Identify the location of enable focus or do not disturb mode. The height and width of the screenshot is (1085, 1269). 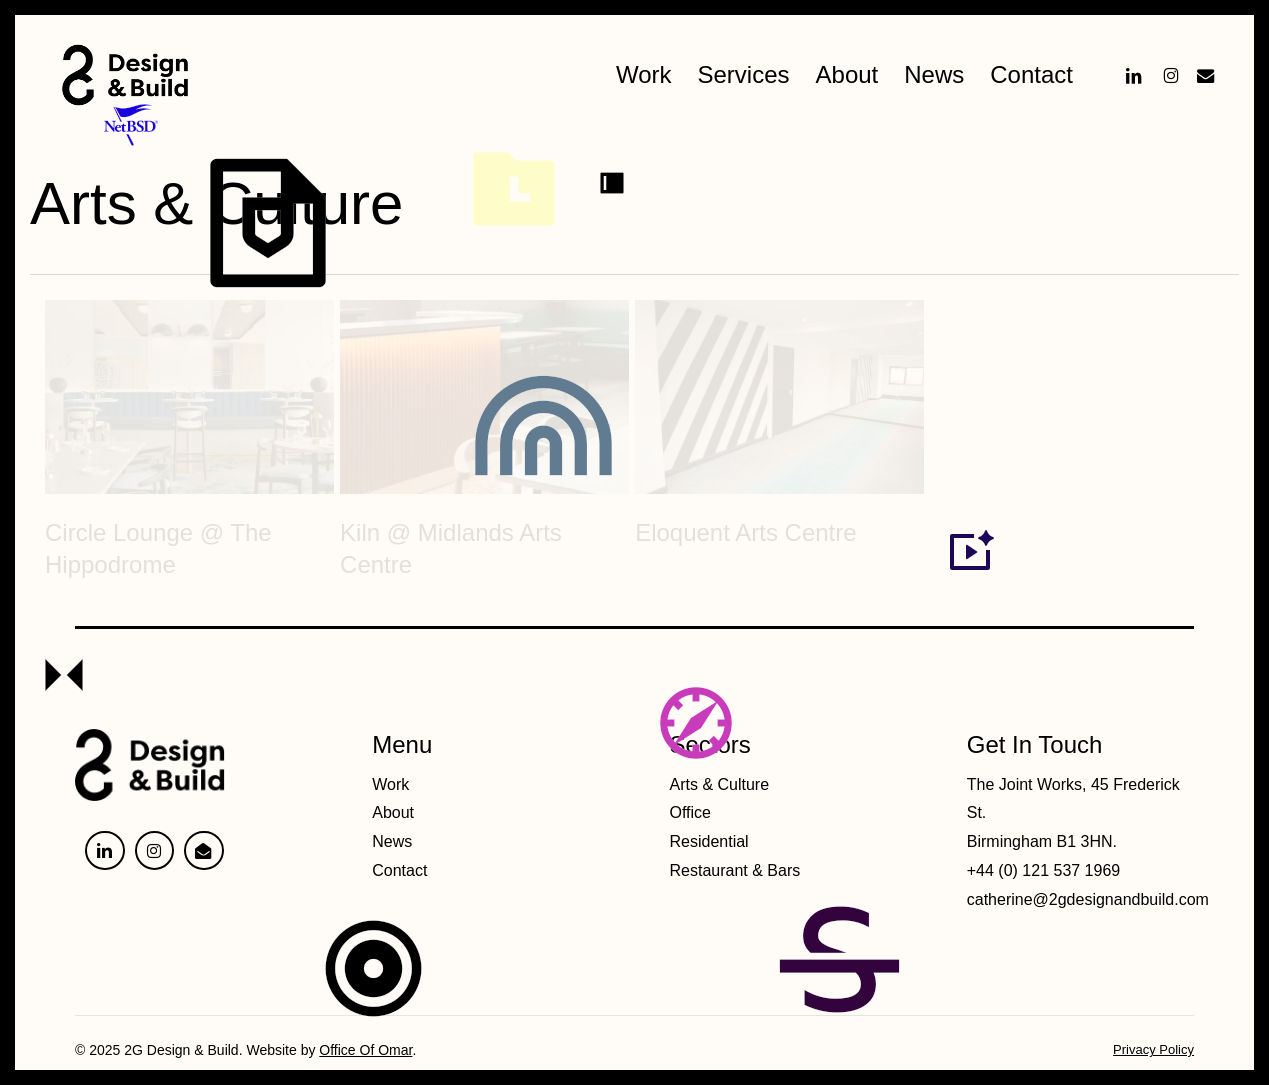
(373, 968).